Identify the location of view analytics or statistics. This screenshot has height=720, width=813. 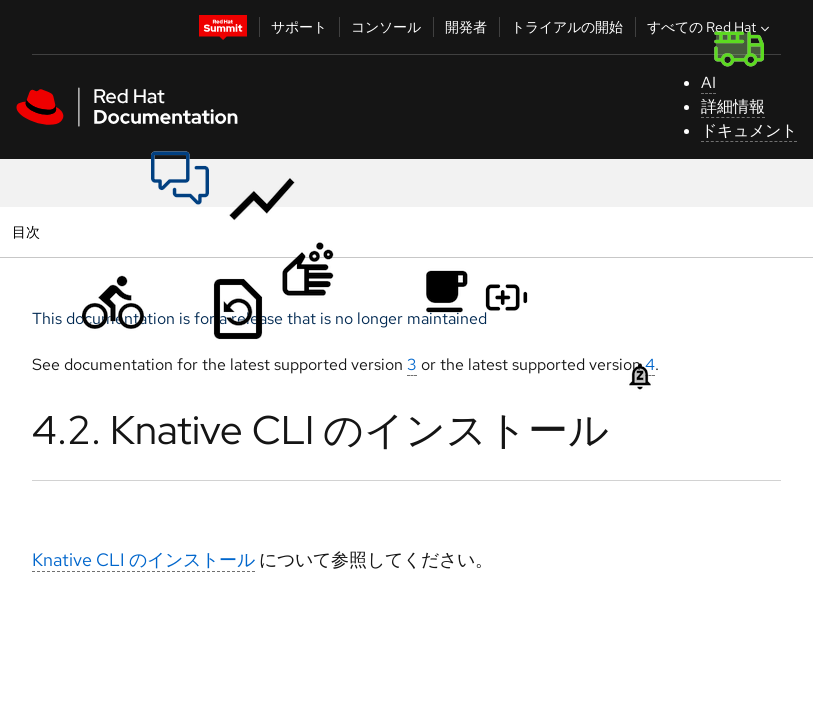
(262, 199).